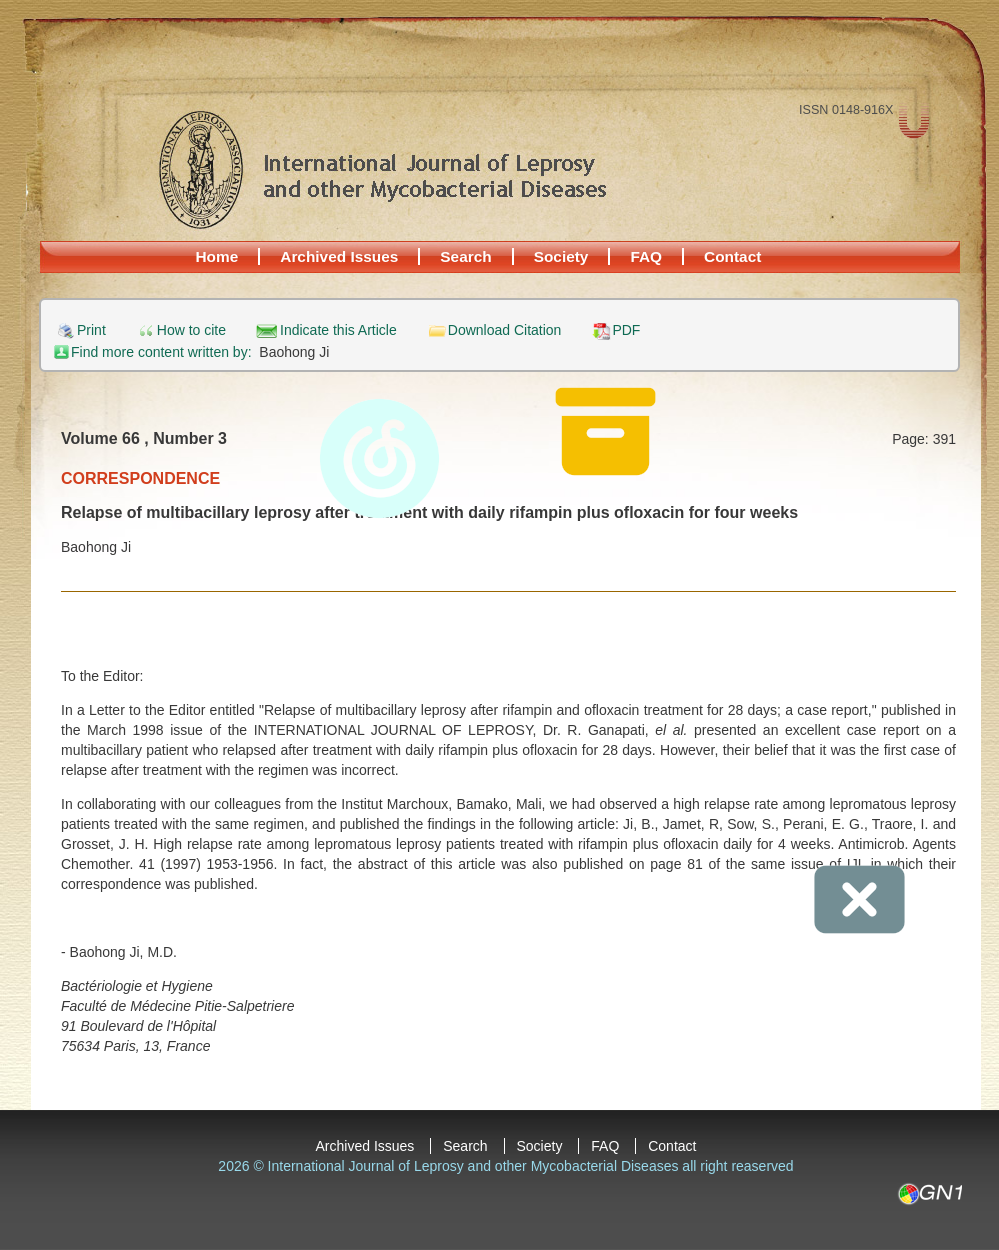 Image resolution: width=999 pixels, height=1250 pixels. Describe the element at coordinates (914, 121) in the screenshot. I see `uniregistry brand logo` at that location.